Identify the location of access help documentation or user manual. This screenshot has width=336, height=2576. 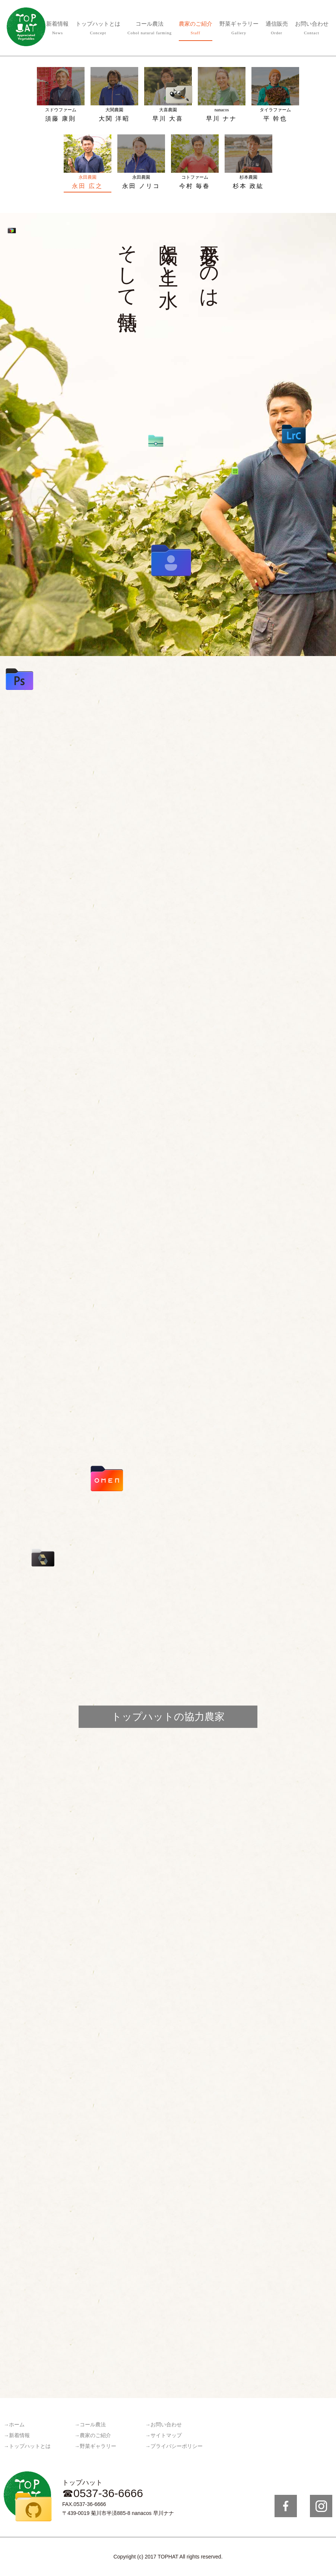
(235, 471).